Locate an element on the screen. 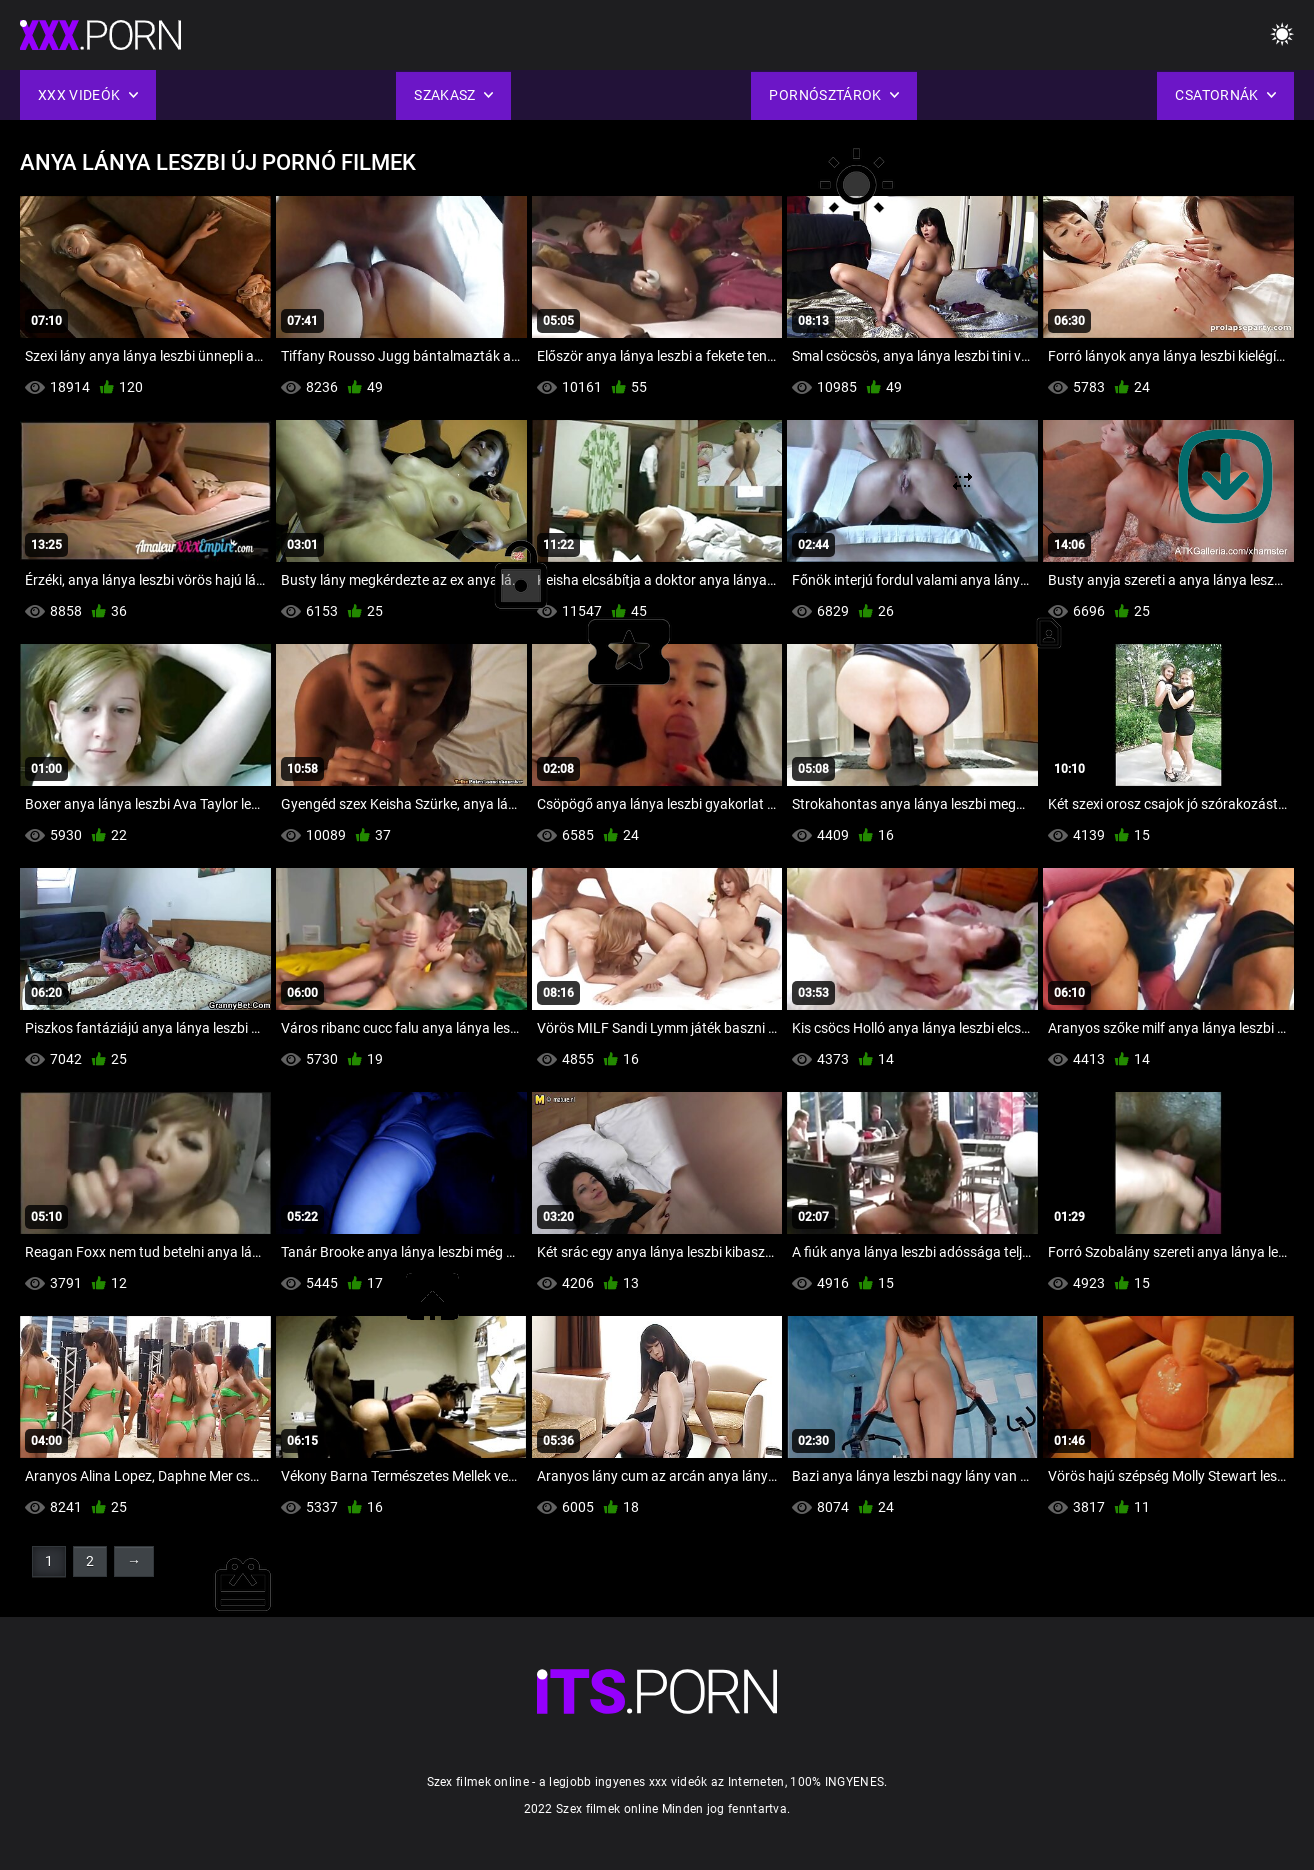 The width and height of the screenshot is (1314, 1870). view contact details is located at coordinates (1049, 633).